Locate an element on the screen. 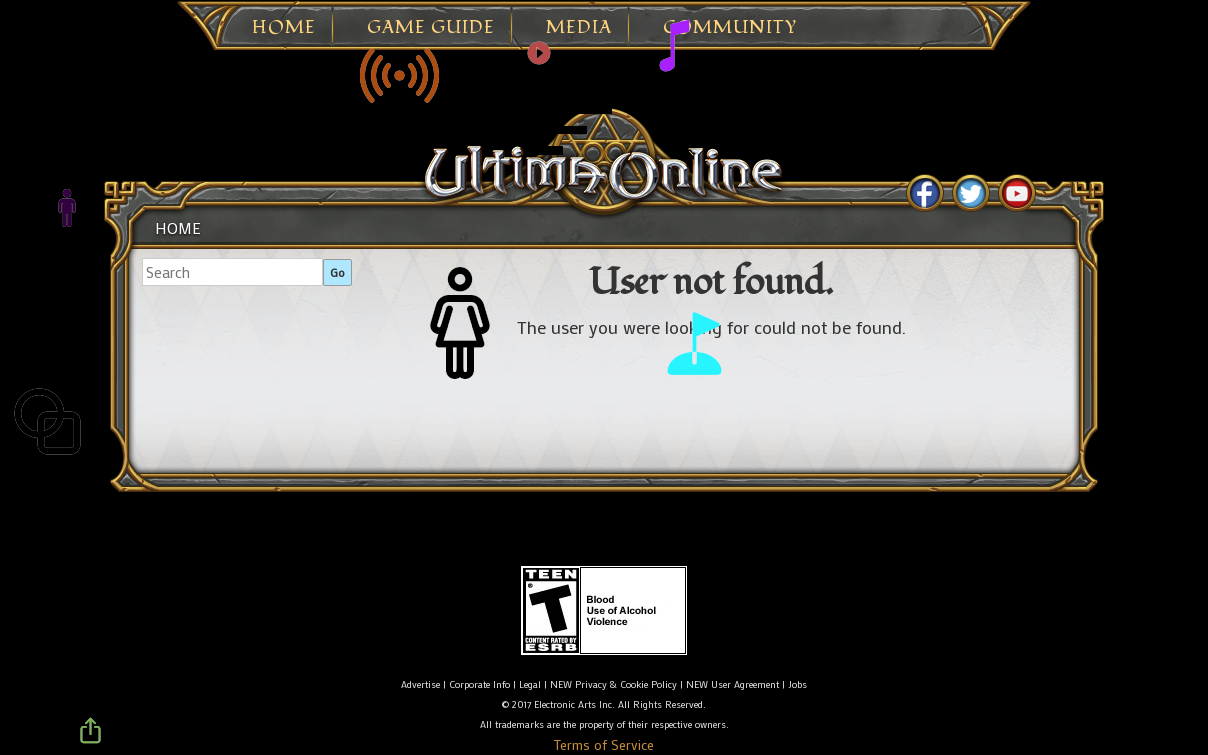 This screenshot has width=1208, height=755. toggle between circular and square shape options is located at coordinates (47, 421).